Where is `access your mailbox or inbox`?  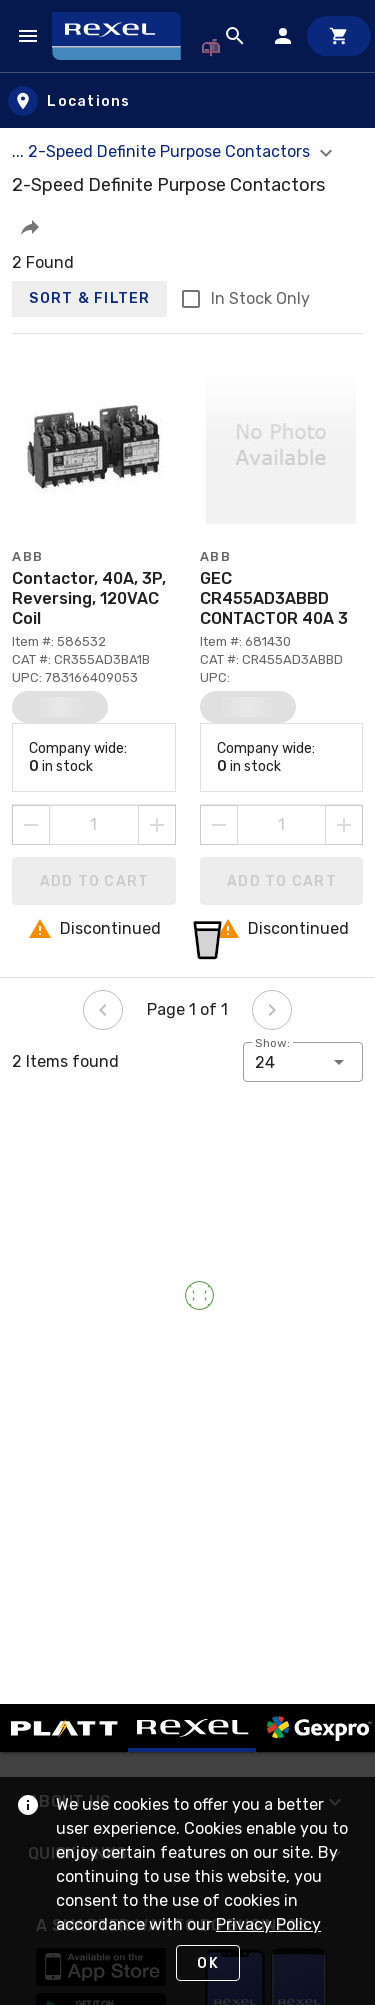
access your mailbox or inbox is located at coordinates (211, 48).